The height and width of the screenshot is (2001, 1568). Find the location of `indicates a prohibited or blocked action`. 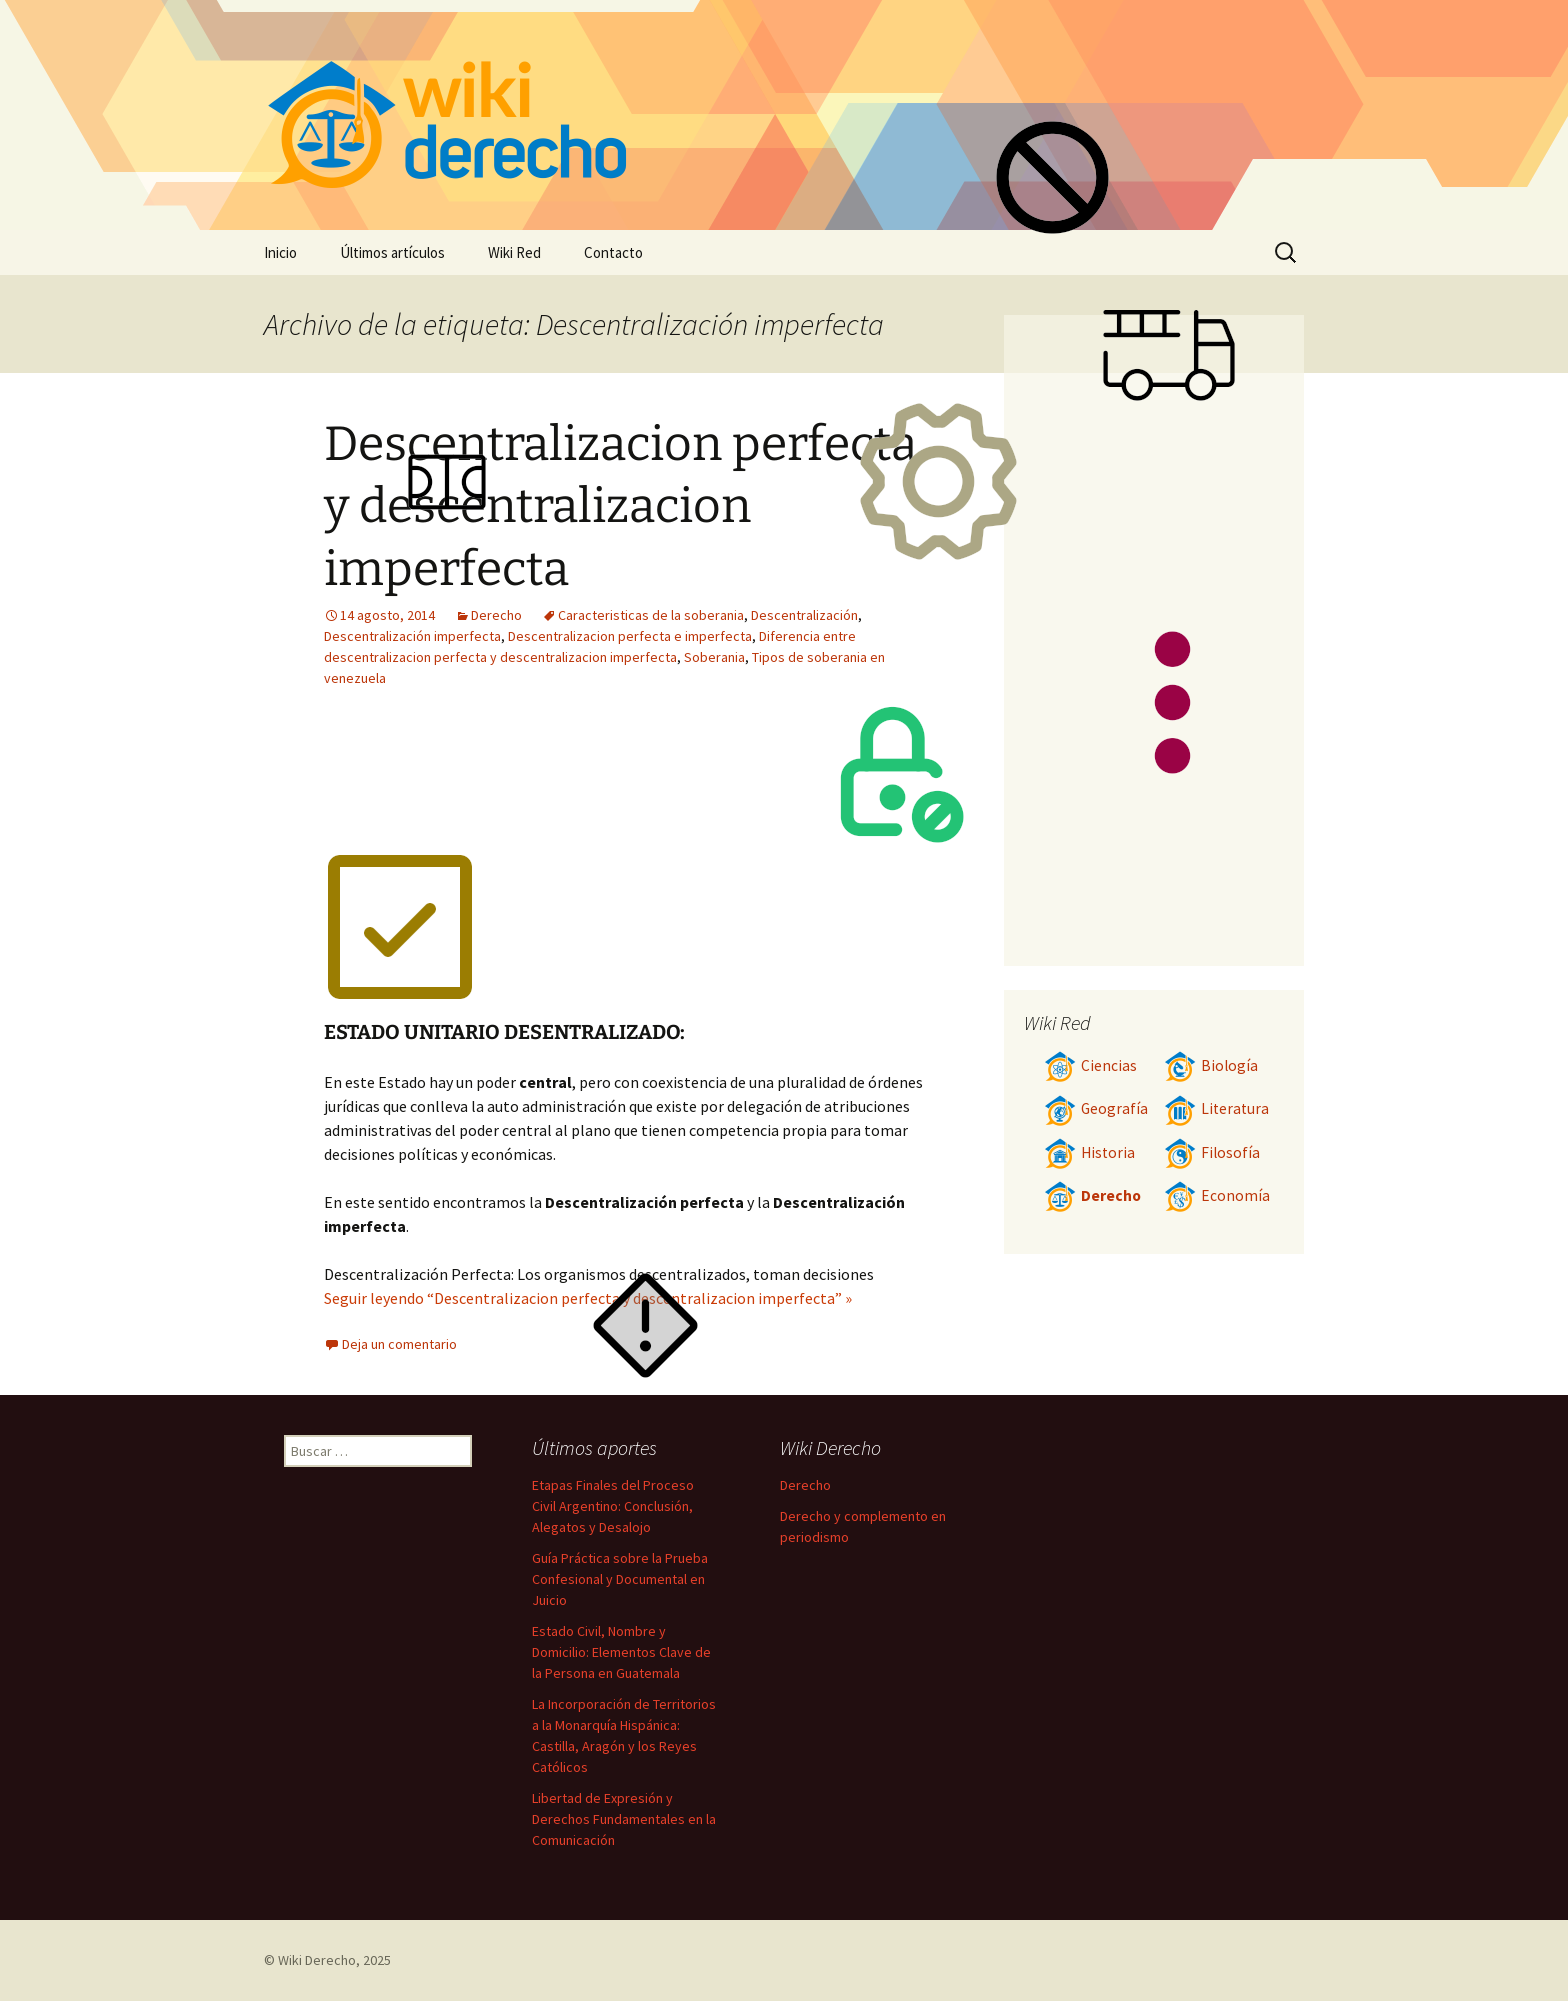

indicates a prohibited or blocked action is located at coordinates (1052, 177).